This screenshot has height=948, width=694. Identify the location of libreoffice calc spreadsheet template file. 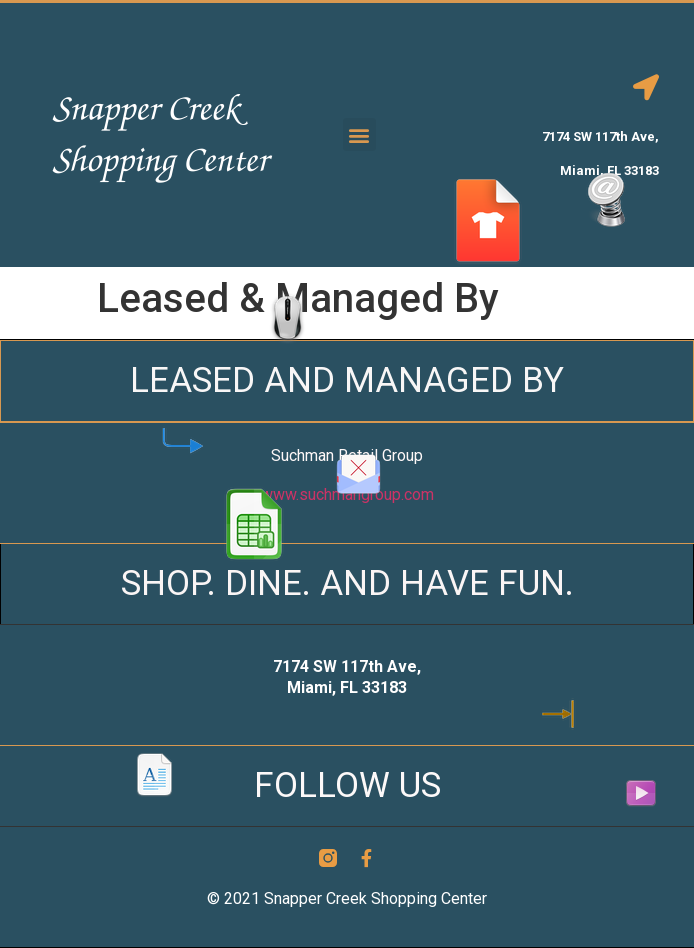
(254, 524).